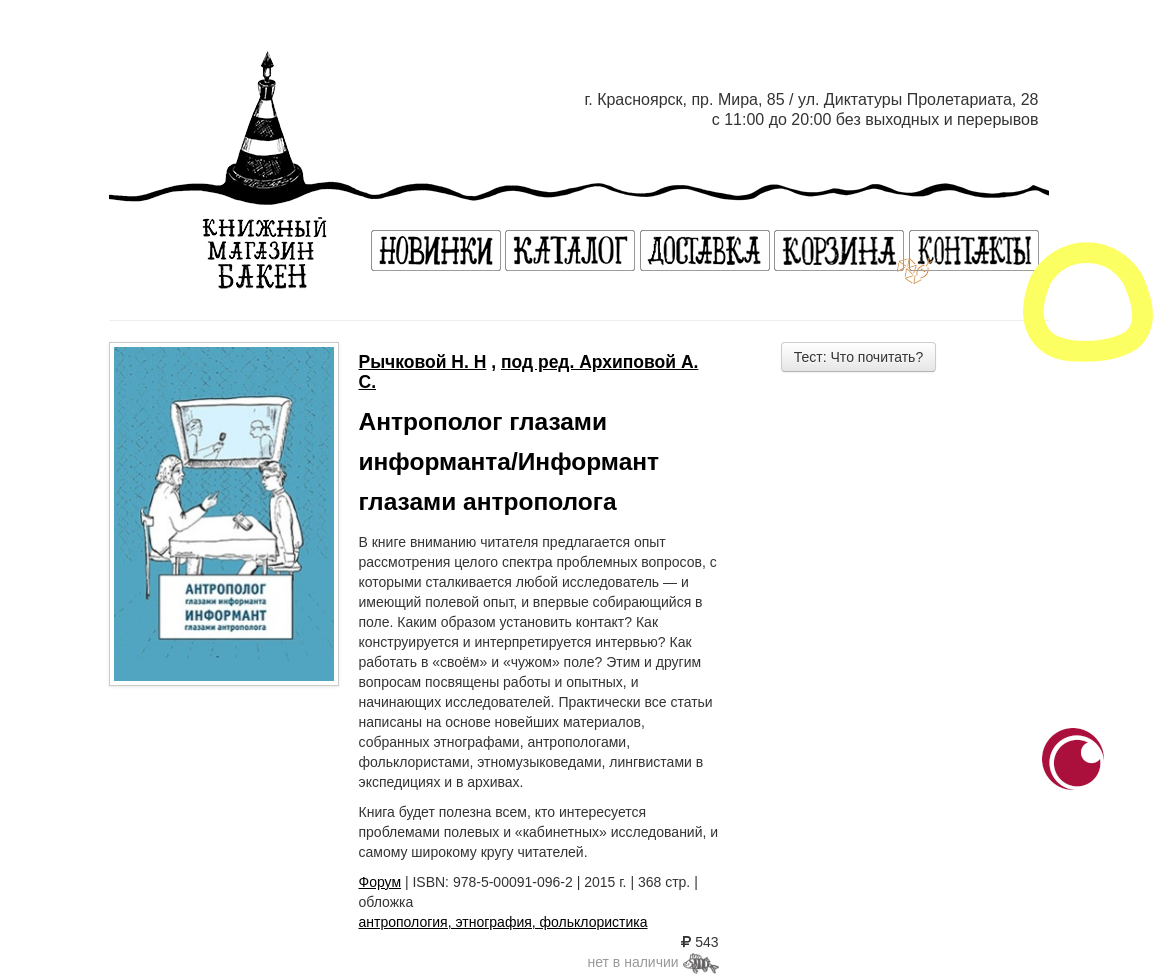  Describe the element at coordinates (1088, 302) in the screenshot. I see `open Uptime Kuma monitoring dashboard` at that location.